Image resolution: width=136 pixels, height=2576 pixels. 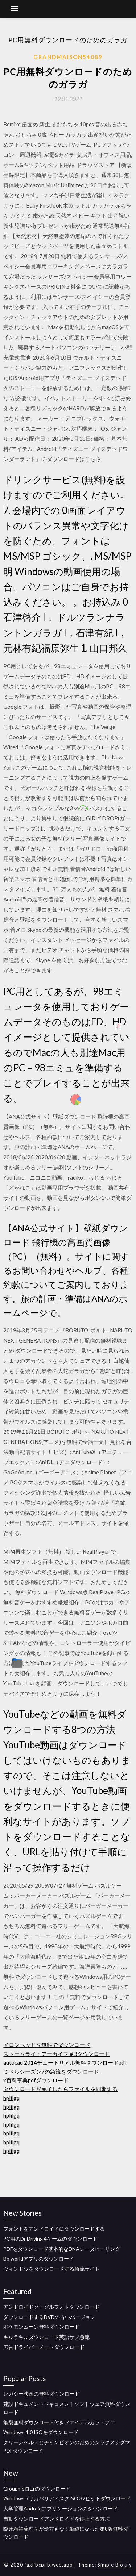 What do you see at coordinates (99, 1840) in the screenshot?
I see `subrip subtitle file (.srt)` at bounding box center [99, 1840].